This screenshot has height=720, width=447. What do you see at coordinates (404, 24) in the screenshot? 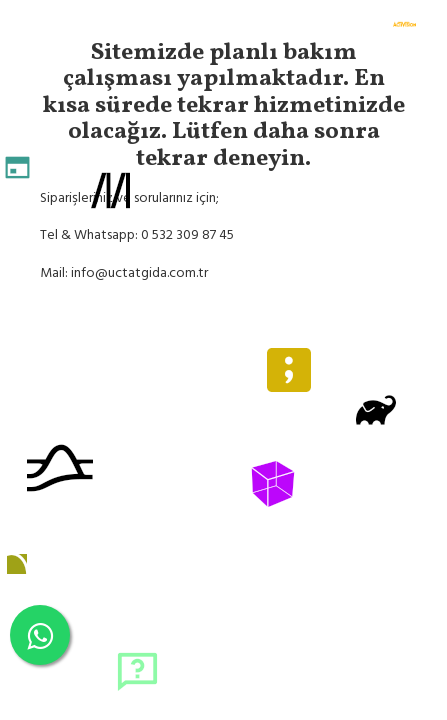
I see `activision company logo` at bounding box center [404, 24].